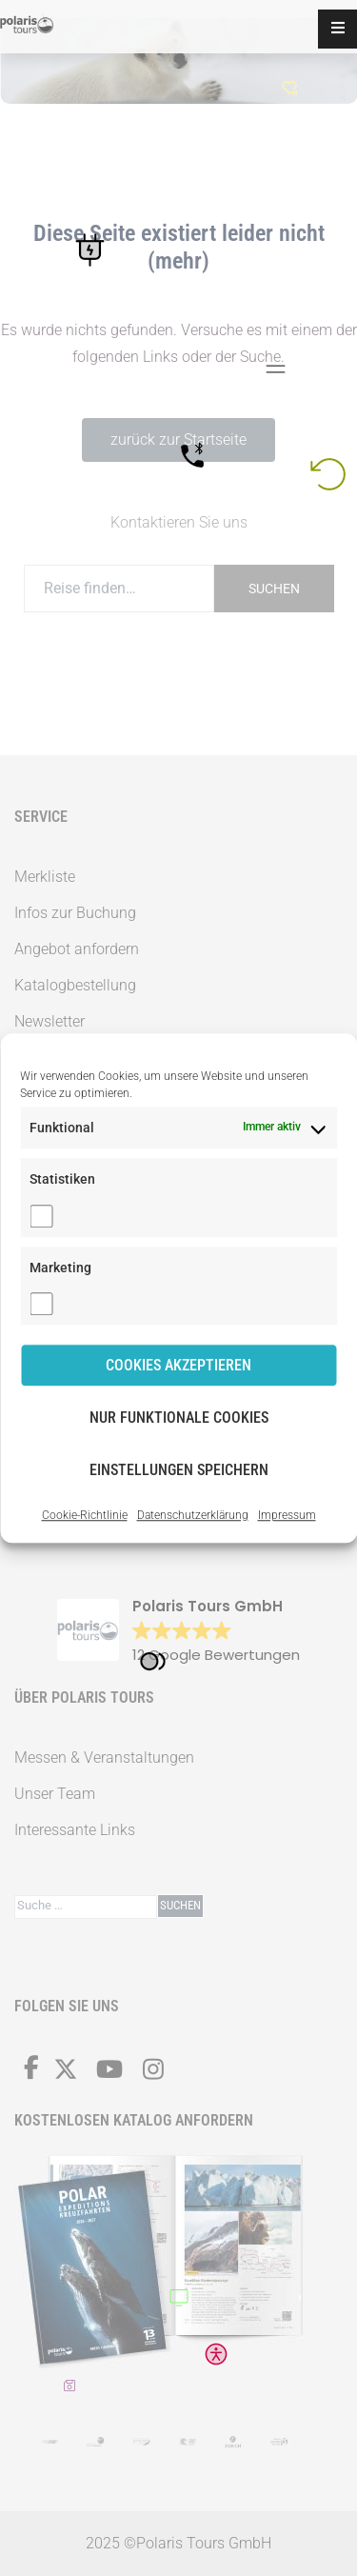 This screenshot has width=357, height=2576. I want to click on pause health monitoring or tracking, so click(289, 88).